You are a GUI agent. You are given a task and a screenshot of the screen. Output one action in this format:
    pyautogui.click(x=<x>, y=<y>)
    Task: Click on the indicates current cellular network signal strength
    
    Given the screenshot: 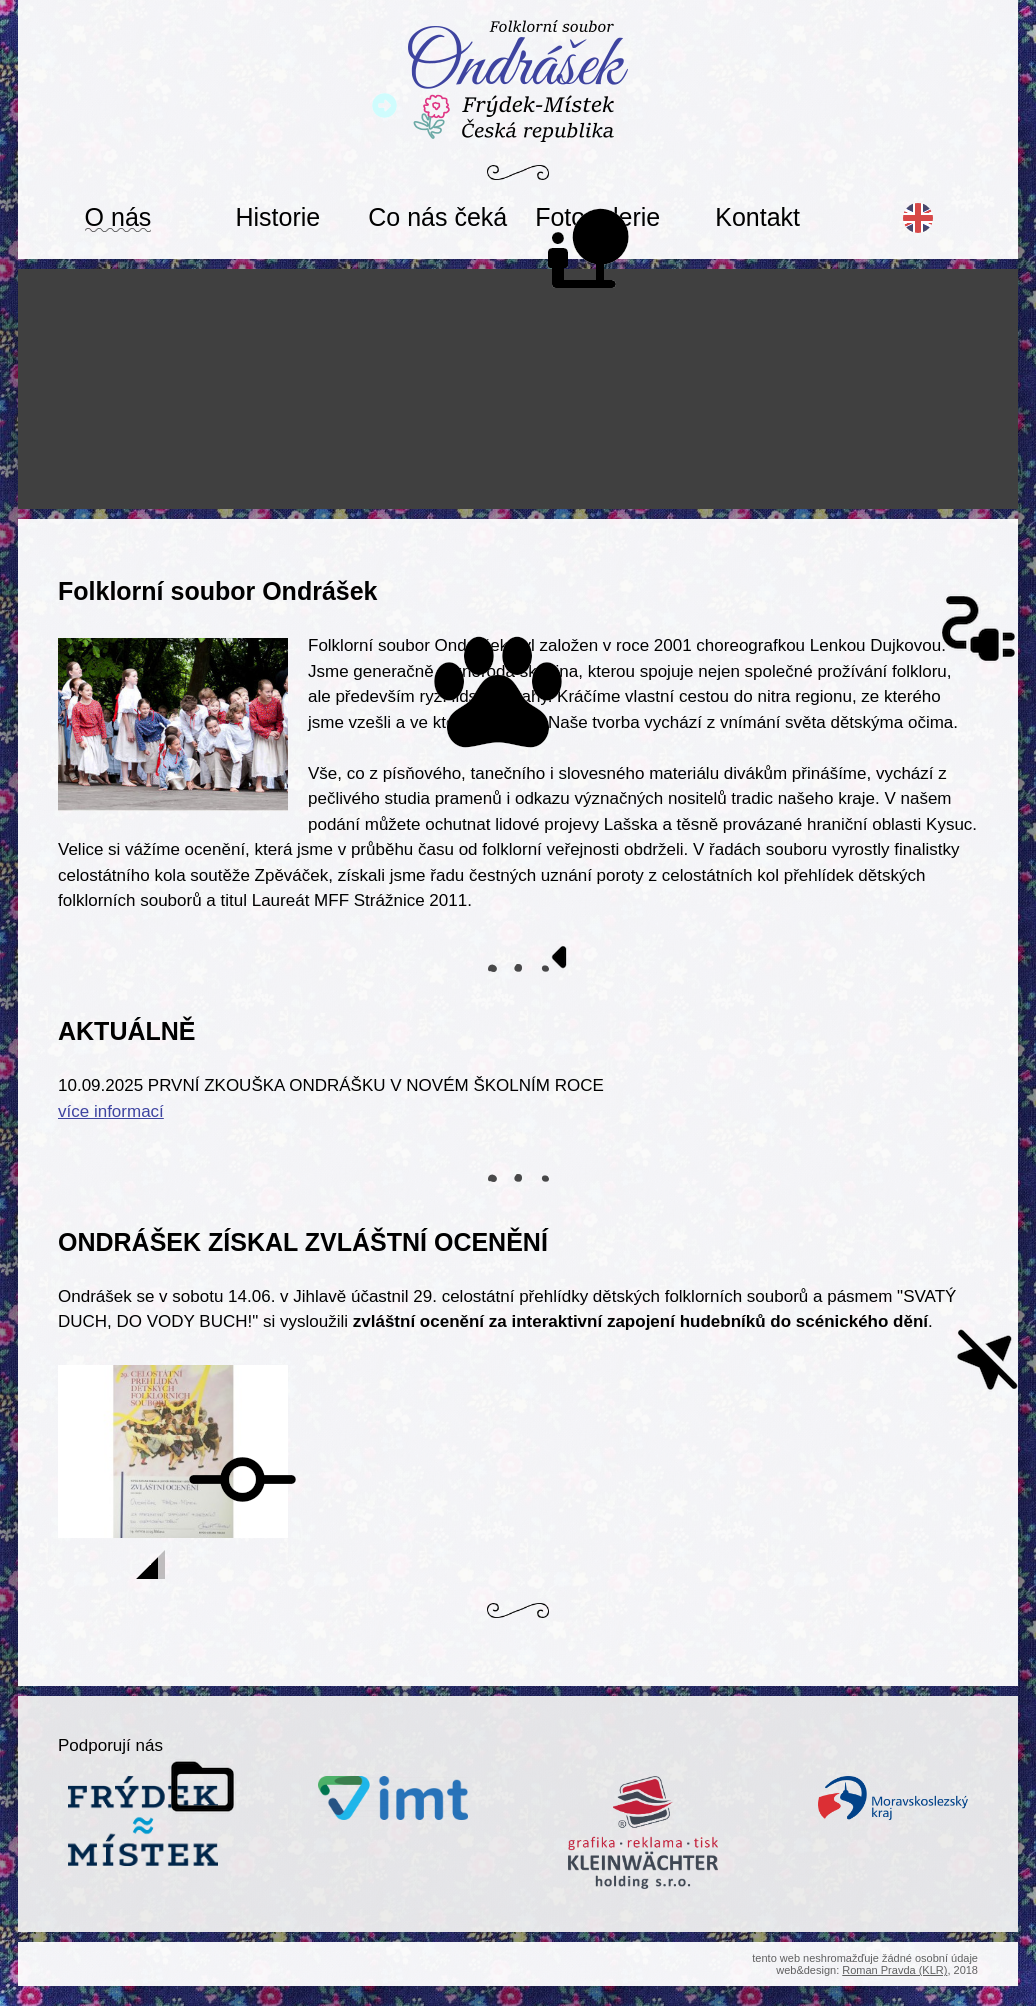 What is the action you would take?
    pyautogui.click(x=150, y=1564)
    